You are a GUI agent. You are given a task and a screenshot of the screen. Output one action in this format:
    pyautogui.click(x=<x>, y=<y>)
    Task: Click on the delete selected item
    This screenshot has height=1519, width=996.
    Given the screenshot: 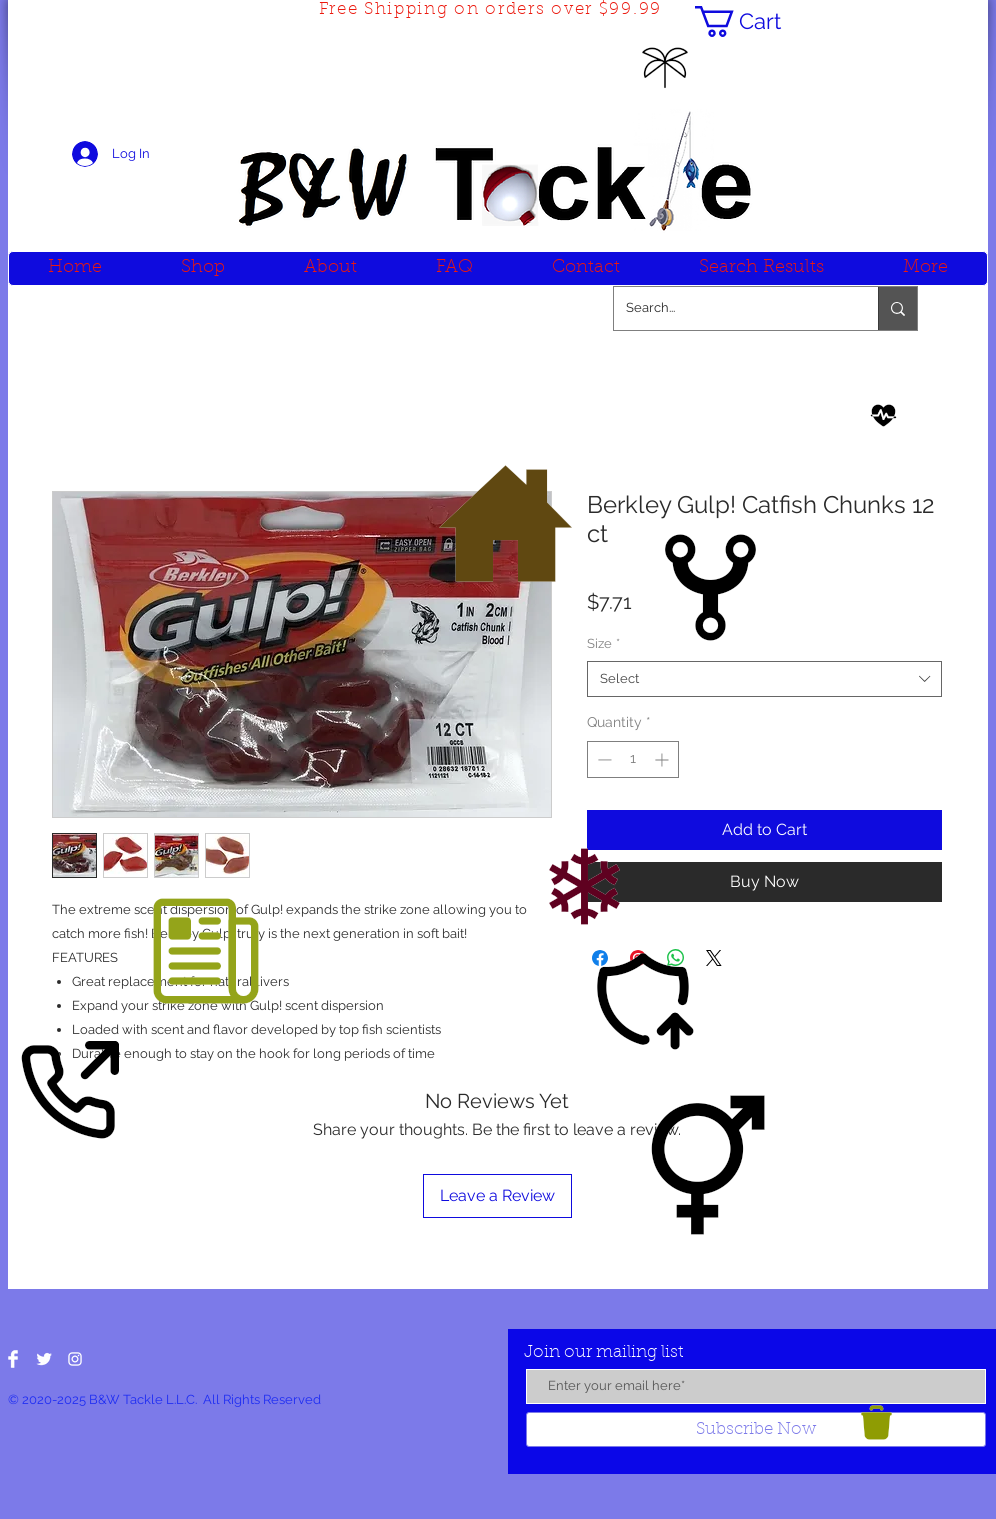 What is the action you would take?
    pyautogui.click(x=876, y=1422)
    